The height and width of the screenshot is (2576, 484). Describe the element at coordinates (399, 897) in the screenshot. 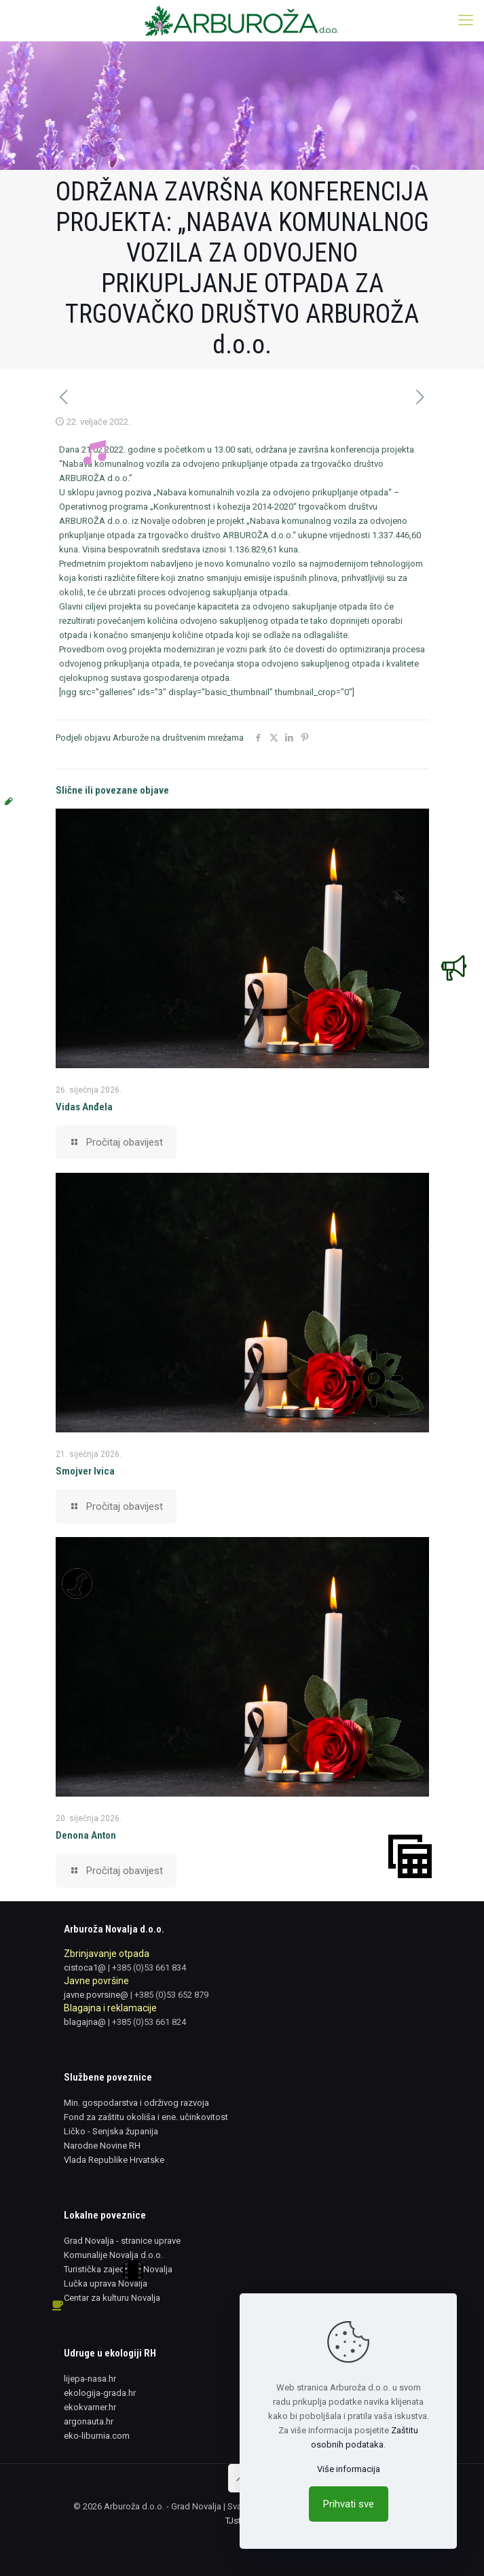

I see `microphone is muted` at that location.